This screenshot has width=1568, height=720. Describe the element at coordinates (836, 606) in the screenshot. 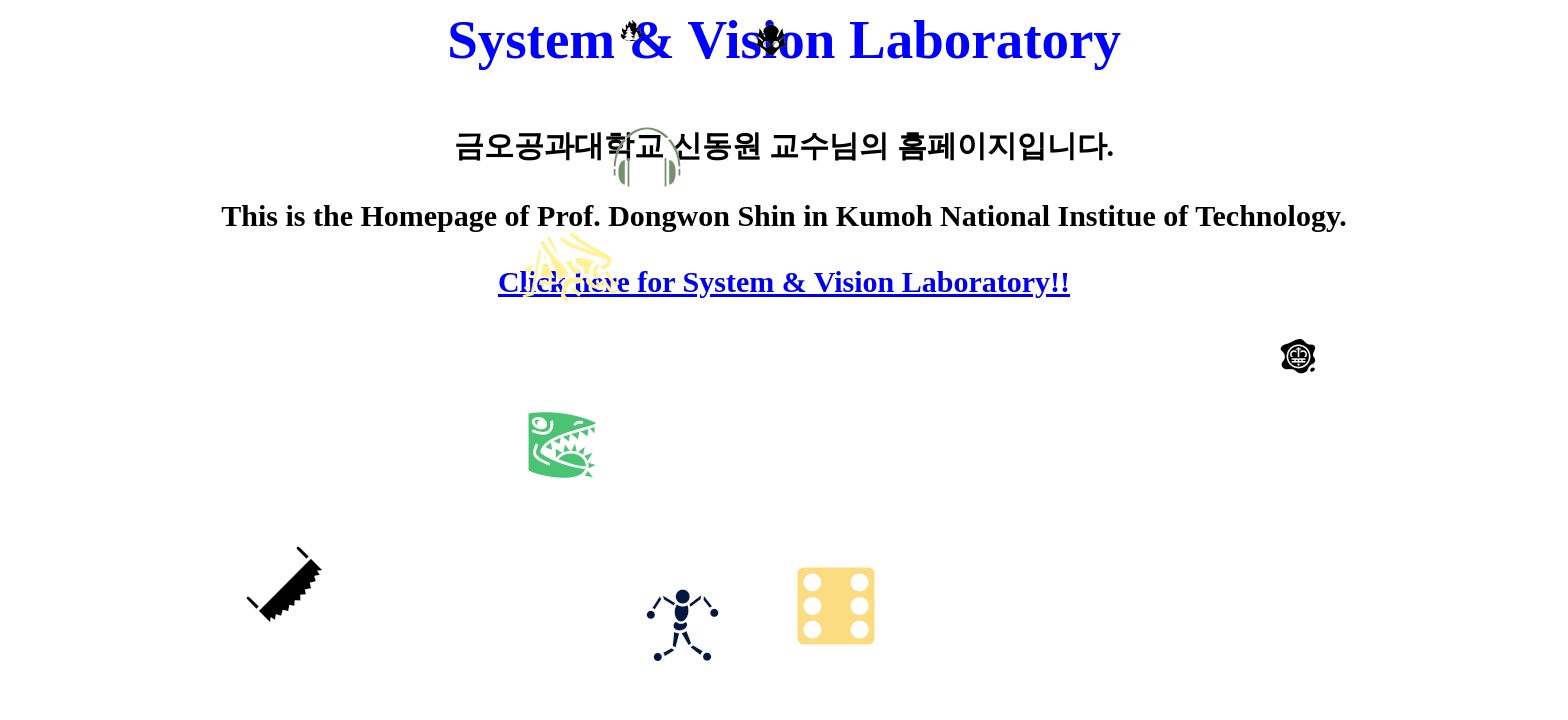

I see `roll the dice in a game` at that location.